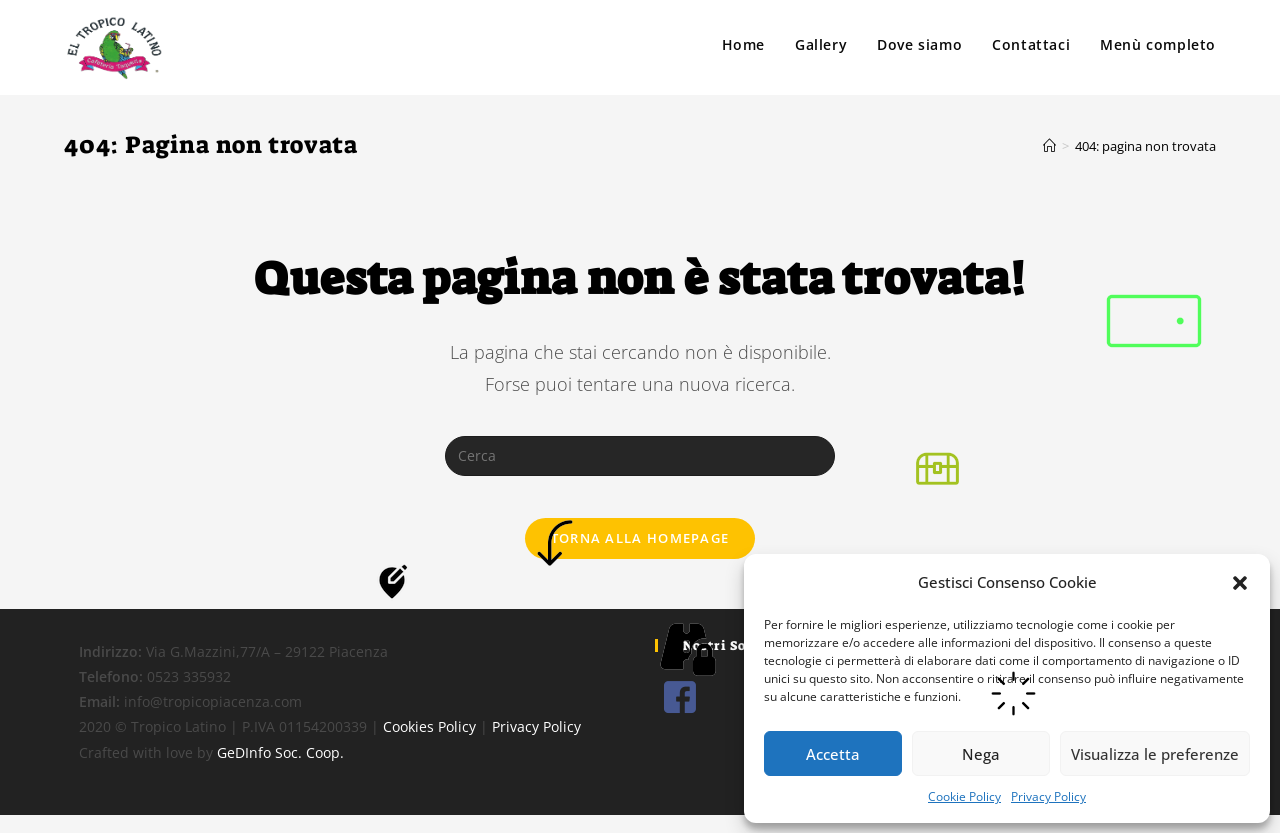  I want to click on edit a saved location, so click(392, 583).